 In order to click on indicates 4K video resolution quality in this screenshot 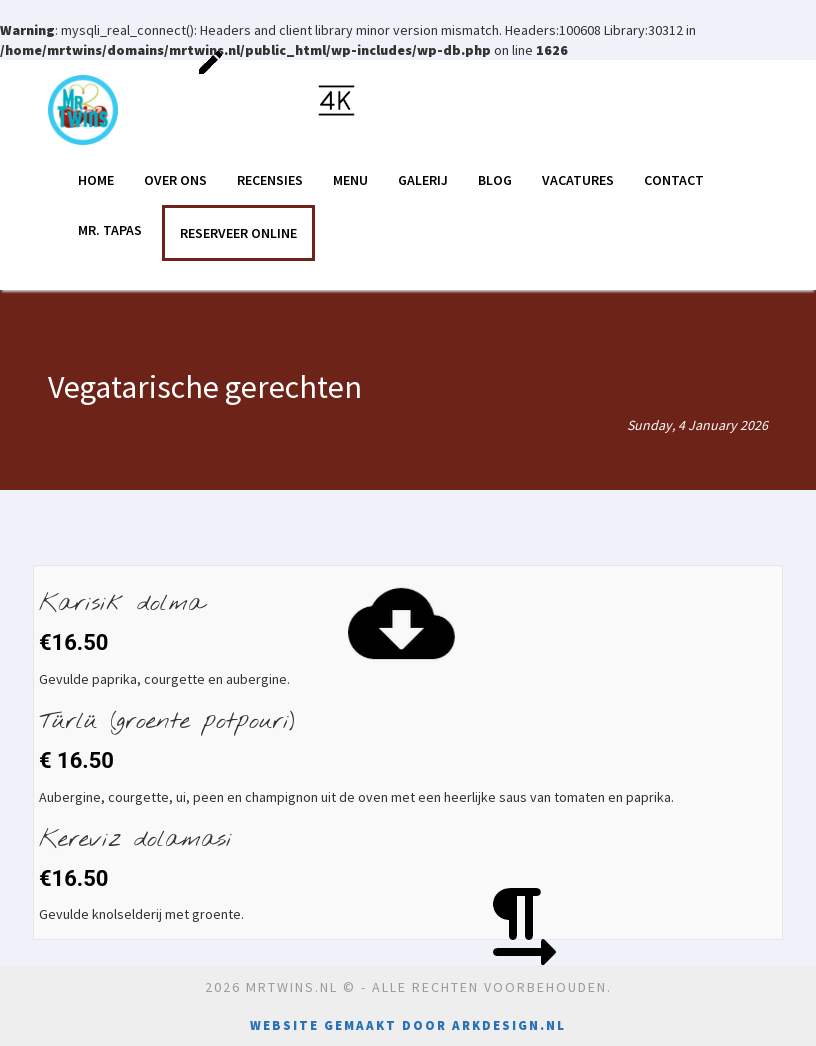, I will do `click(336, 100)`.